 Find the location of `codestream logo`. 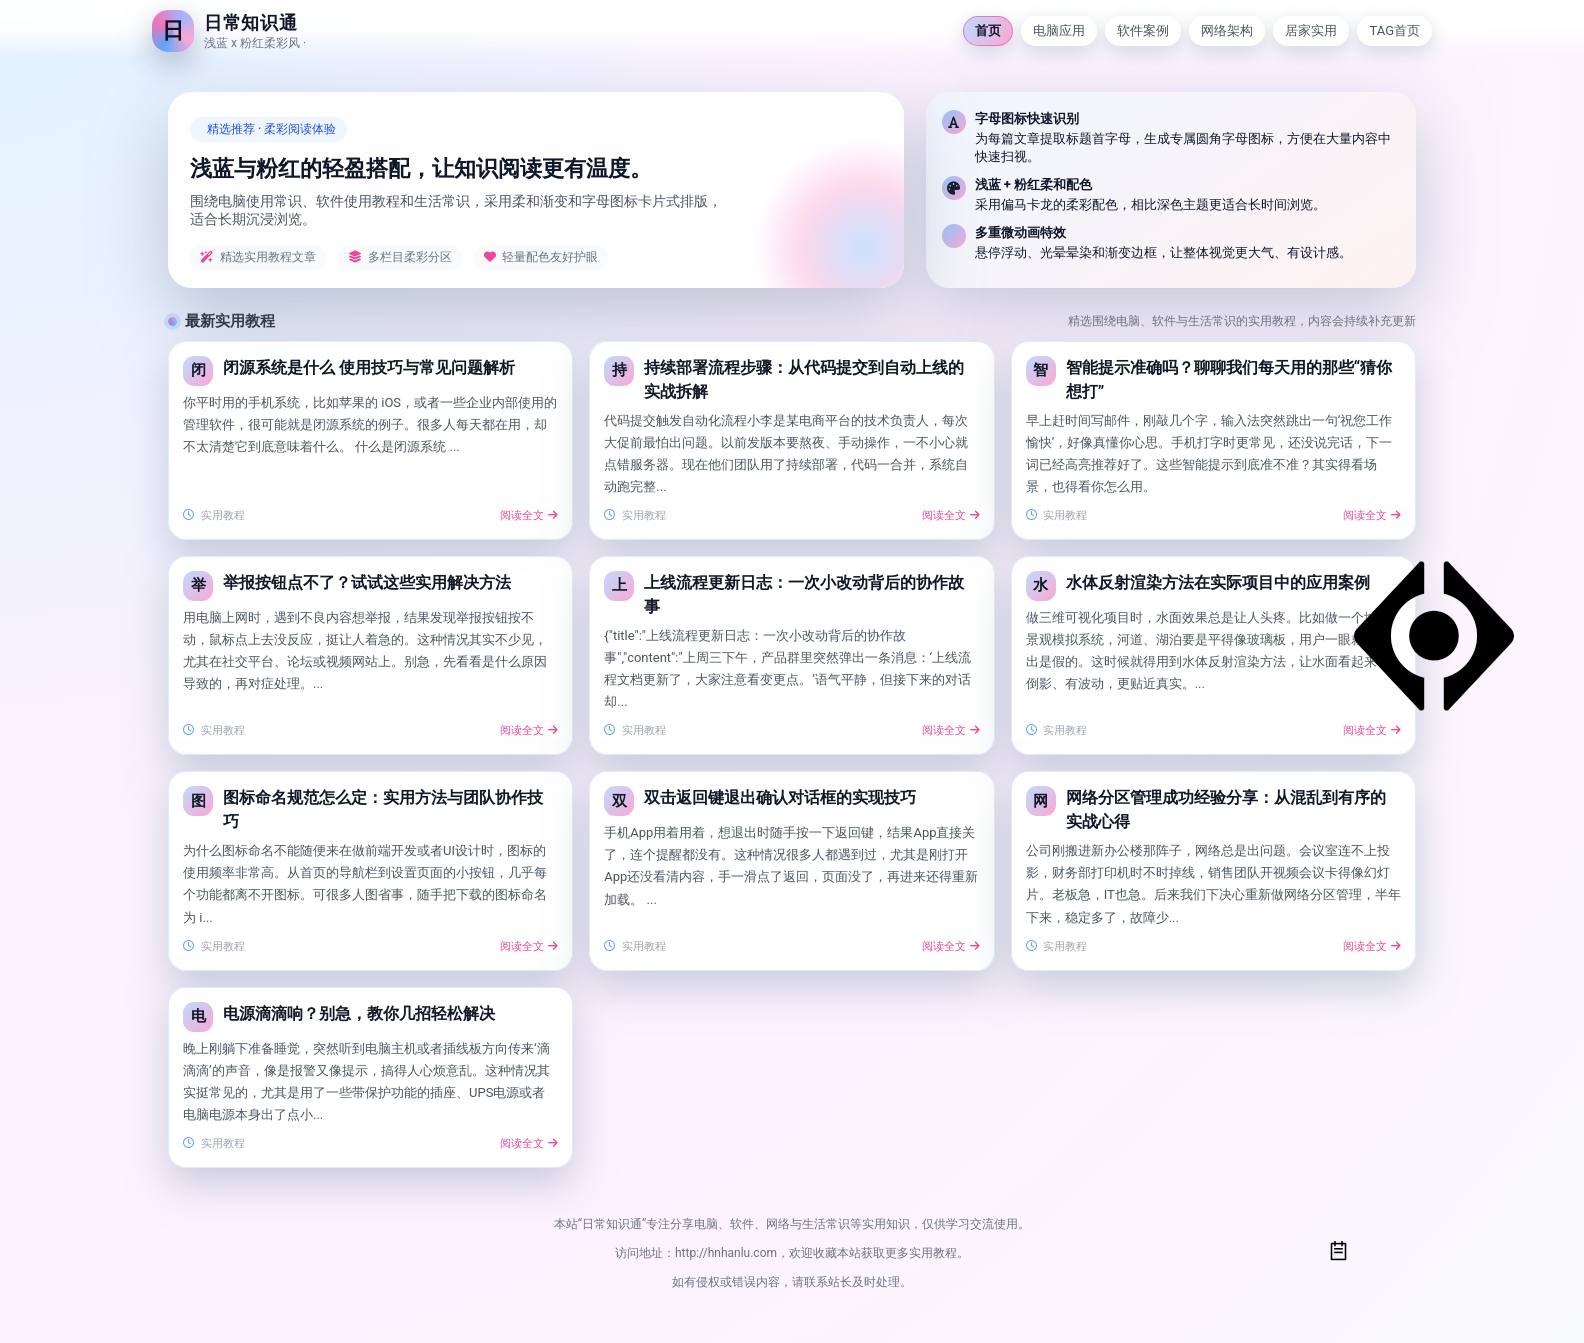

codestream logo is located at coordinates (1434, 636).